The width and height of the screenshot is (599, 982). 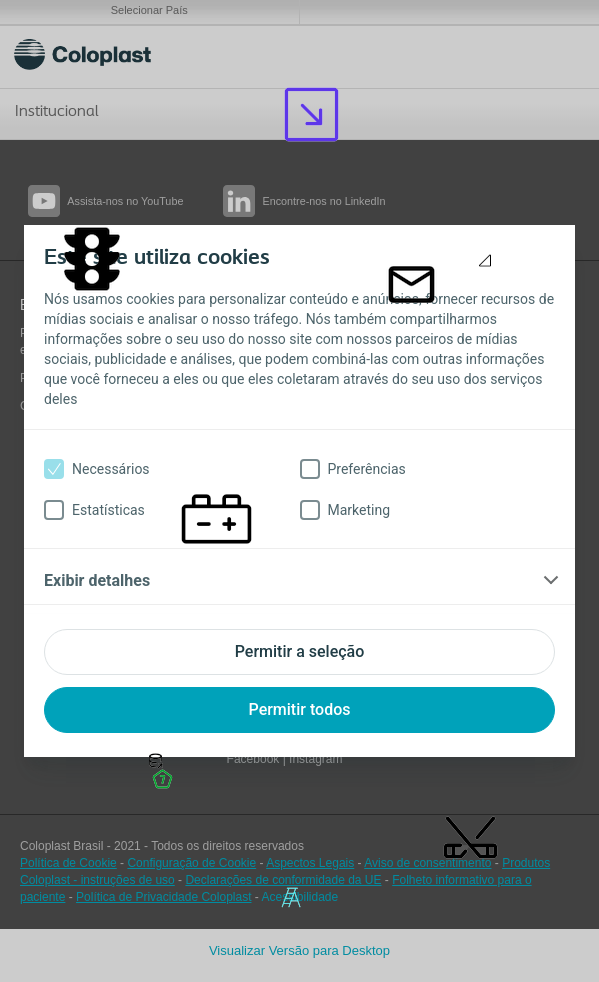 I want to click on view traffic conditions on map, so click(x=92, y=259).